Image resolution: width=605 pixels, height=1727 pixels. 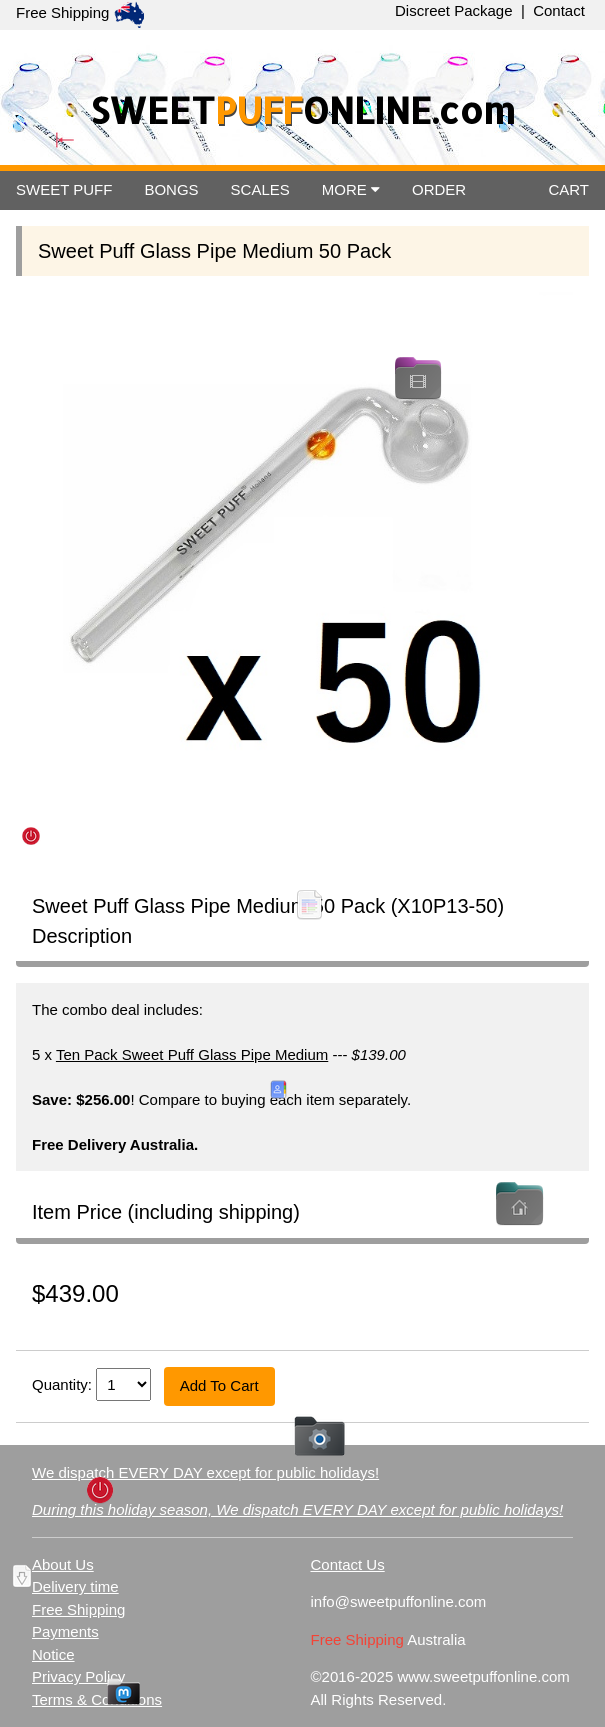 I want to click on install a file or software package, so click(x=22, y=1576).